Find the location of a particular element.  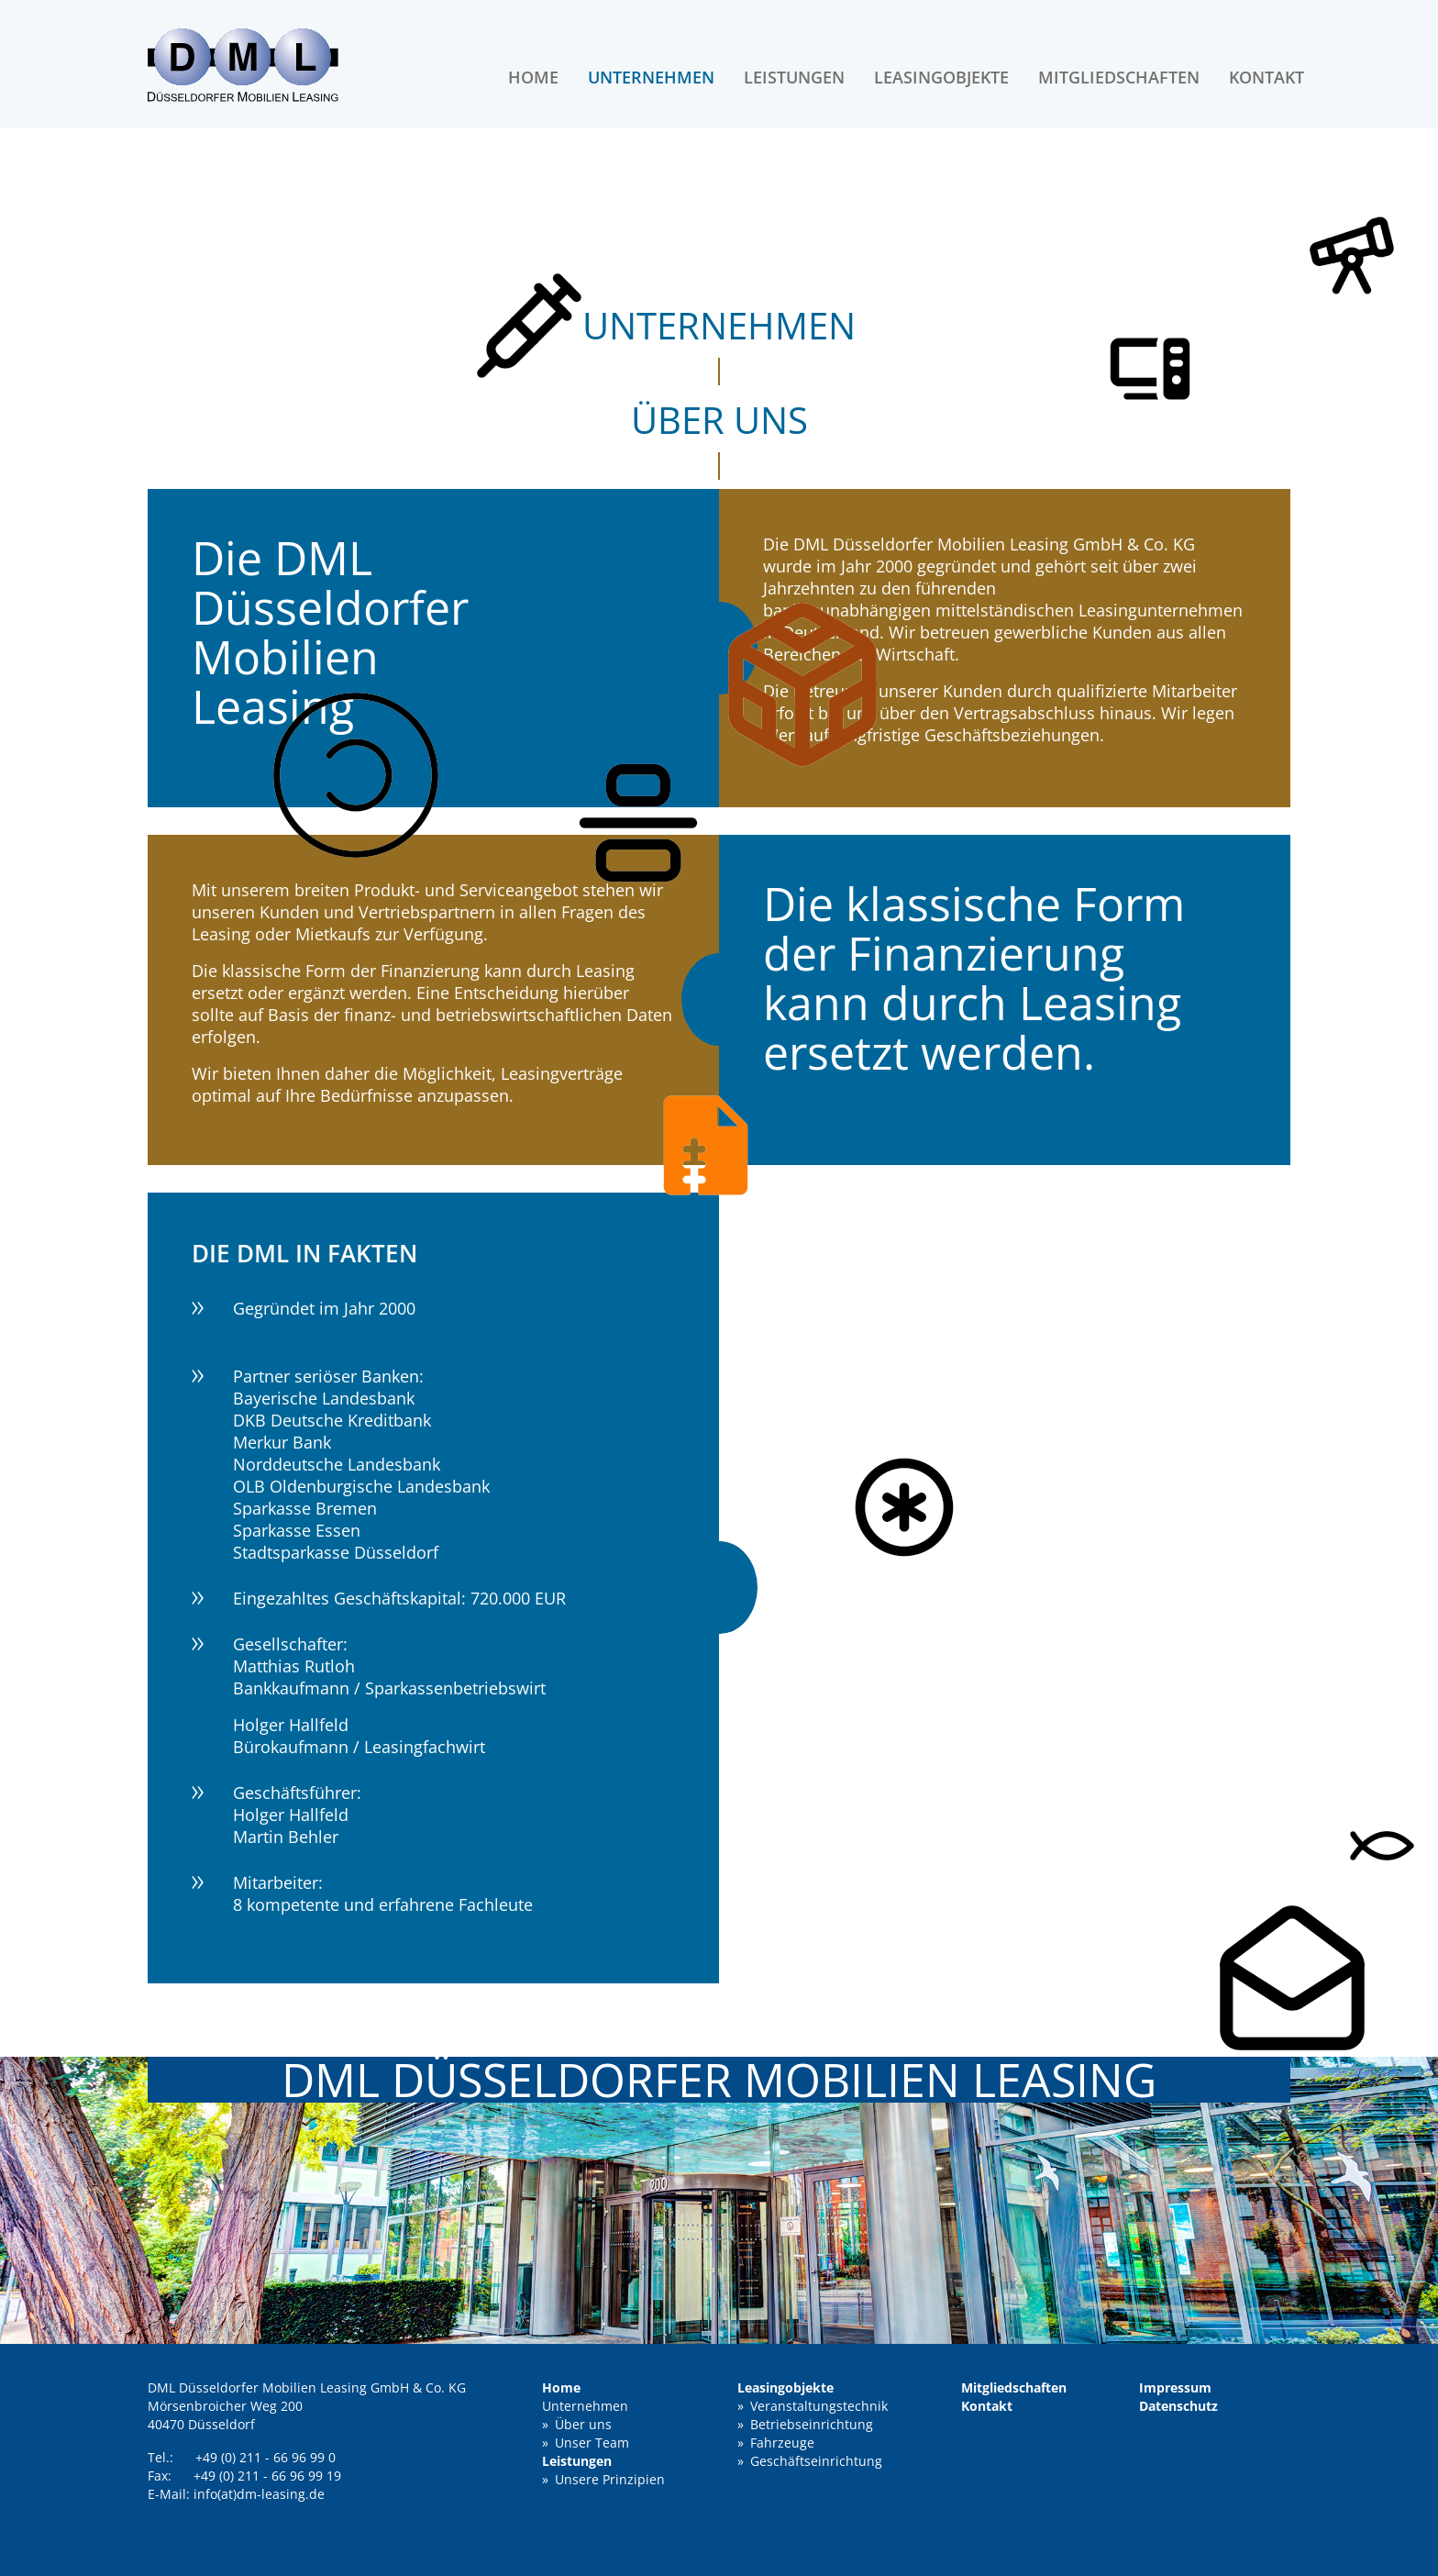

explore or discover new content is located at coordinates (1352, 255).